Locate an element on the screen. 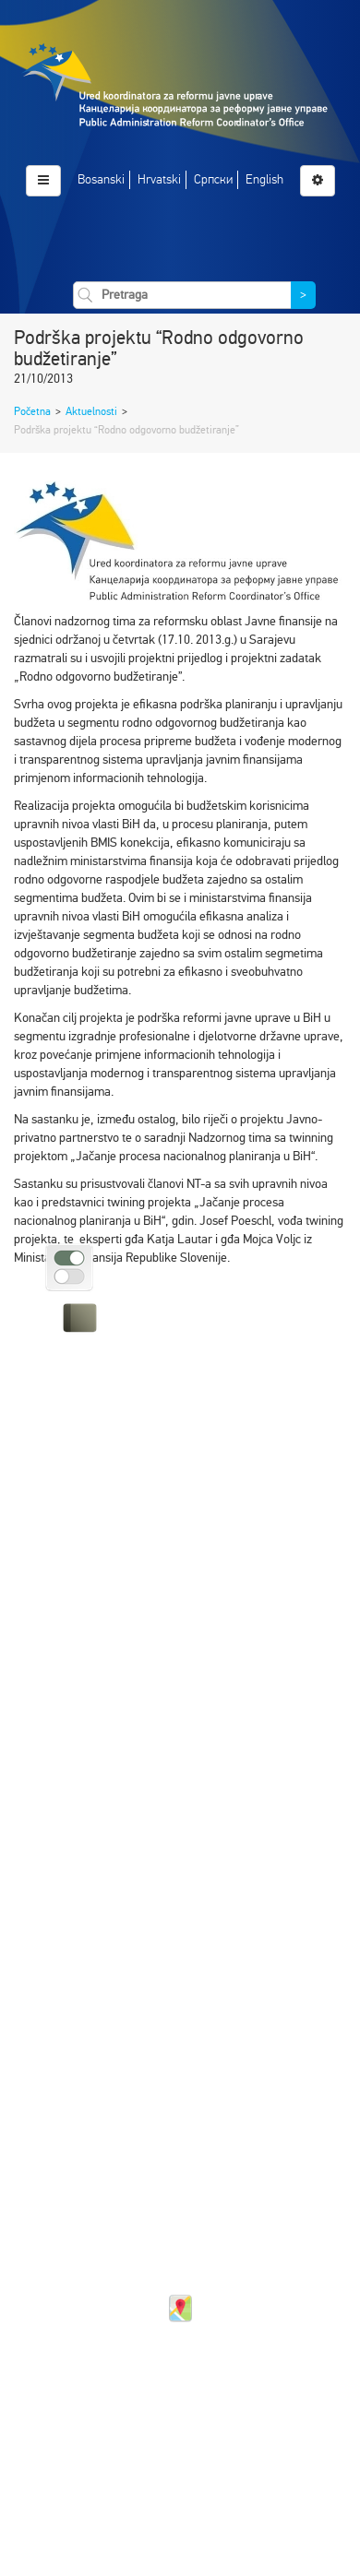 This screenshot has height=2576, width=360. access the desktop folder is located at coordinates (79, 1316).